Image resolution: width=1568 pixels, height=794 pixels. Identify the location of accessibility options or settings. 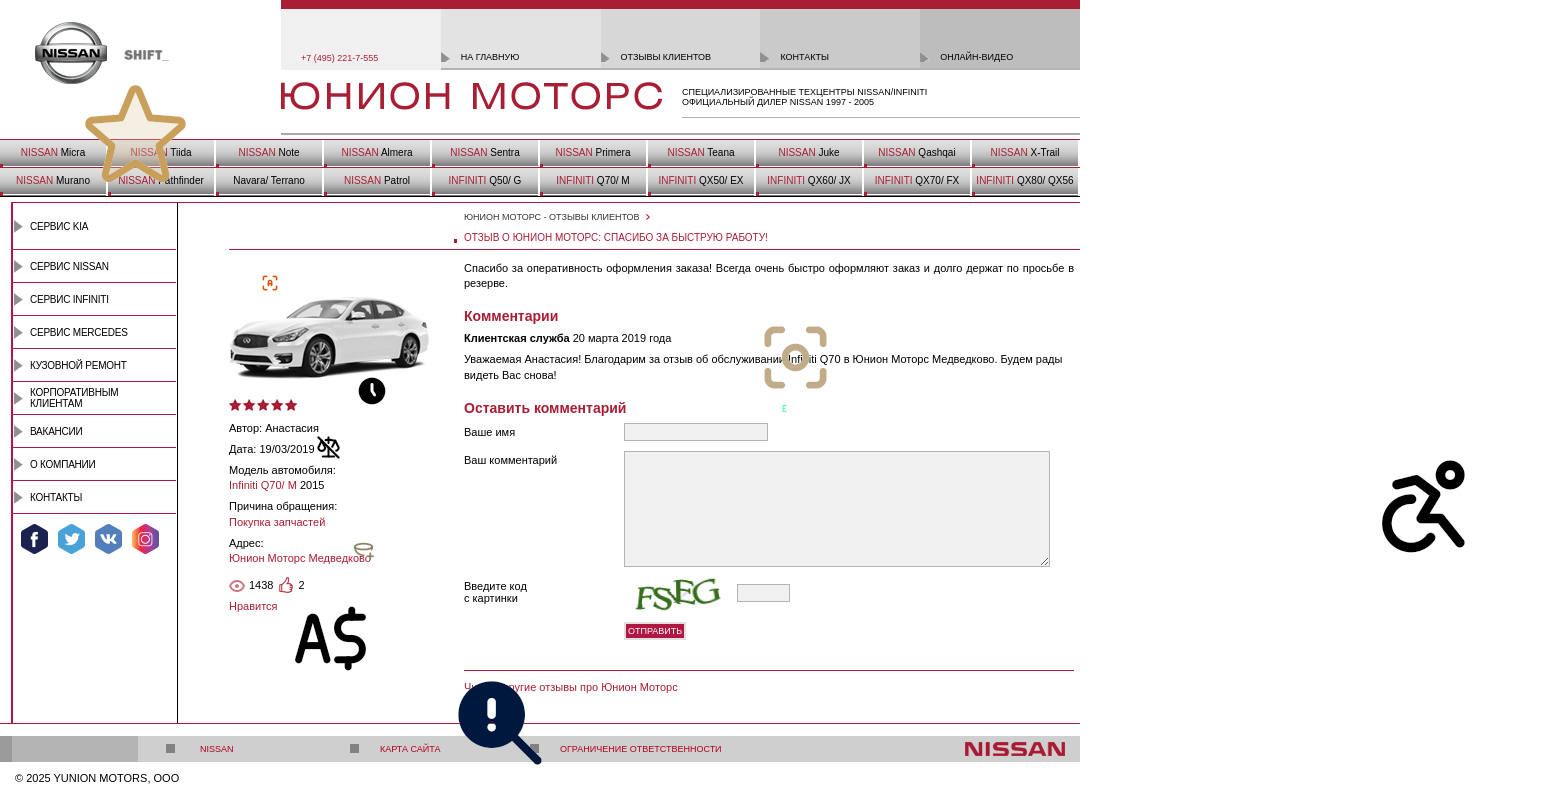
(1426, 504).